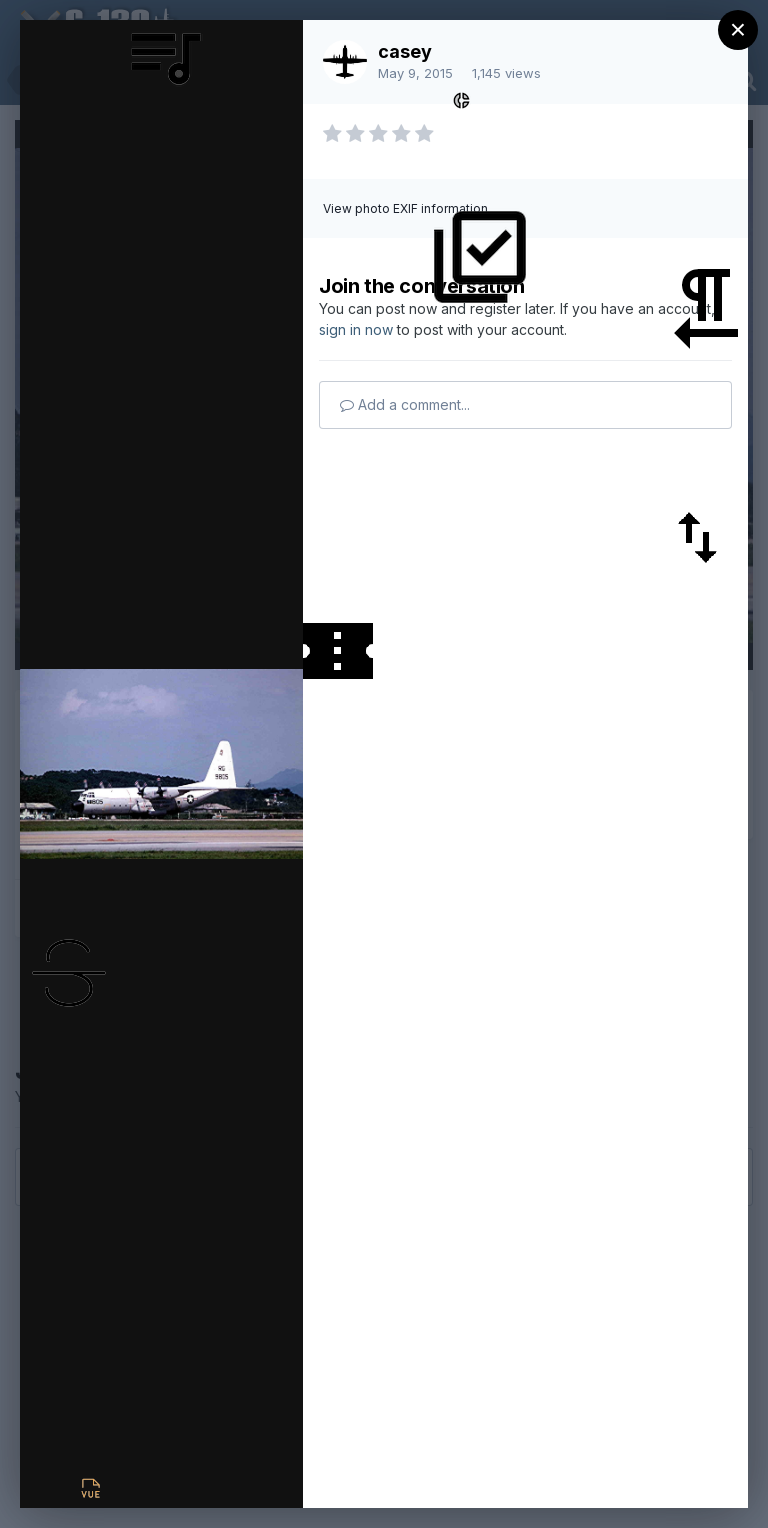  What do you see at coordinates (697, 537) in the screenshot?
I see `import or export data` at bounding box center [697, 537].